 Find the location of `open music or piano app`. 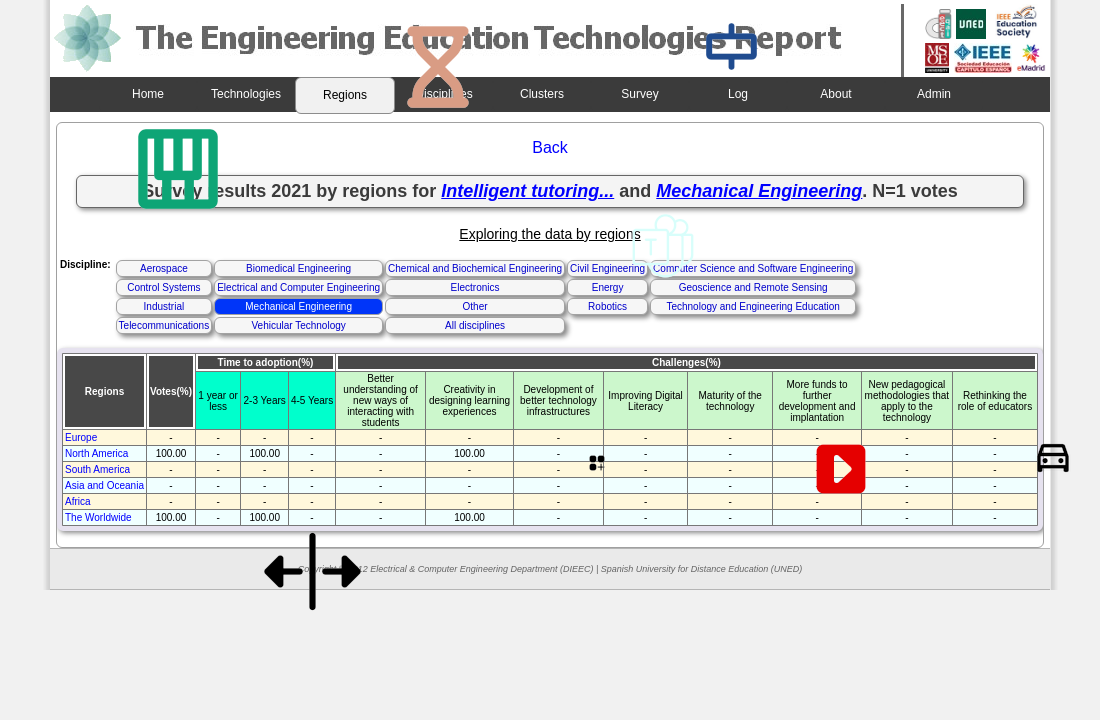

open music or piano app is located at coordinates (178, 169).